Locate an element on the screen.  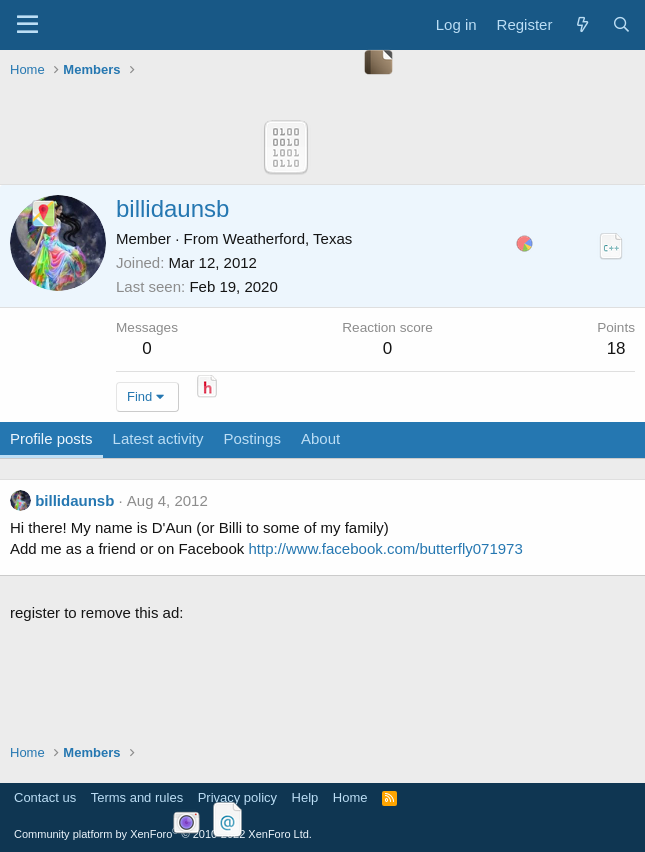
open the camera app is located at coordinates (186, 822).